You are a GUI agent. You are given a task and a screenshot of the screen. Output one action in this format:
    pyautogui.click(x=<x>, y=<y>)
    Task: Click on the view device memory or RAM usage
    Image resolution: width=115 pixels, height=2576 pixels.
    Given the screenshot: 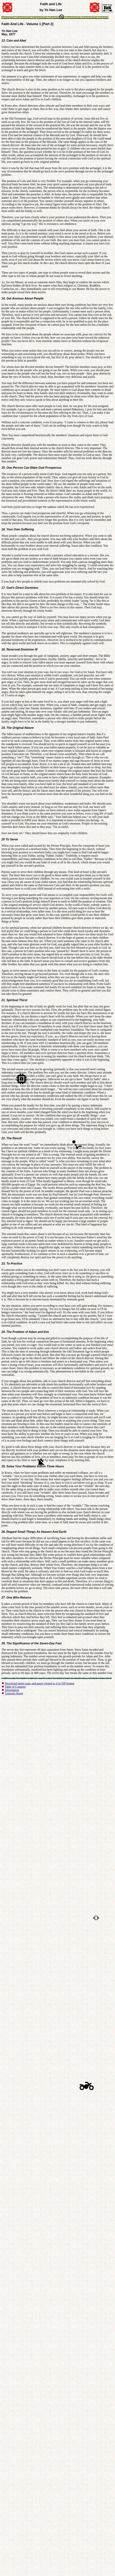 What is the action you would take?
    pyautogui.click(x=22, y=1079)
    